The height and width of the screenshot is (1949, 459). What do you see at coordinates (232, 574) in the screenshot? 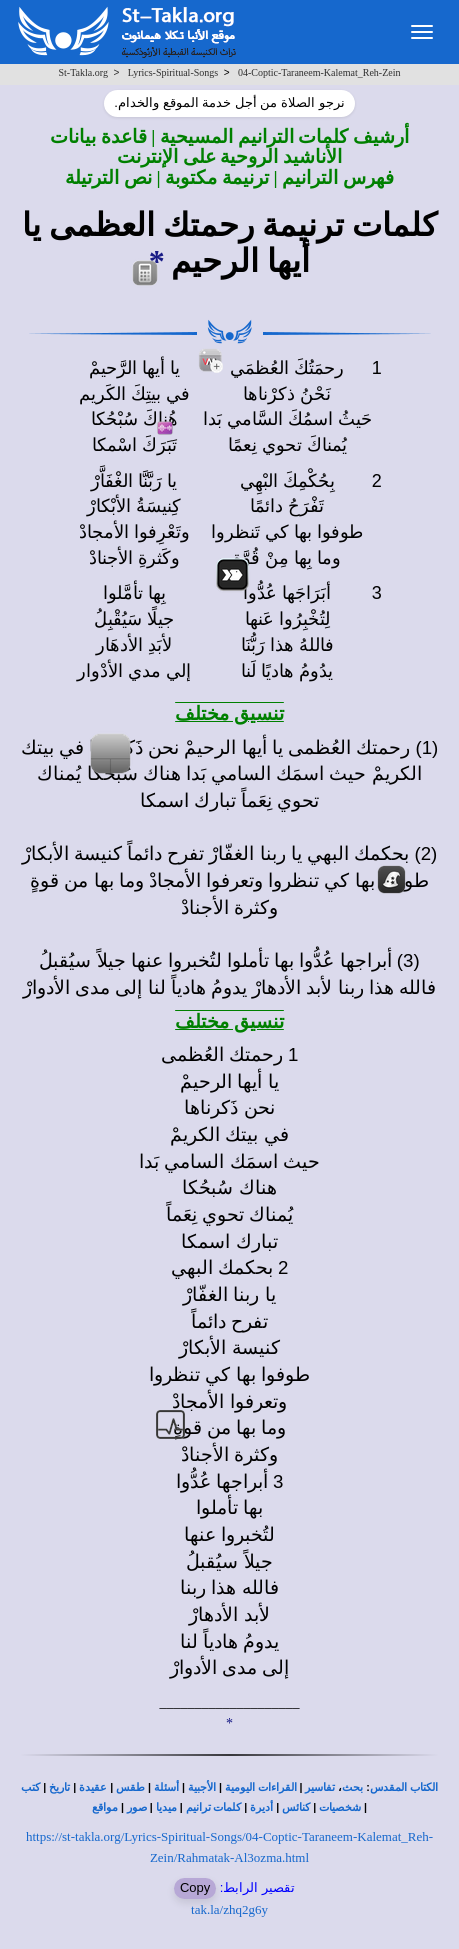
I see `open fish shell terminal application` at bounding box center [232, 574].